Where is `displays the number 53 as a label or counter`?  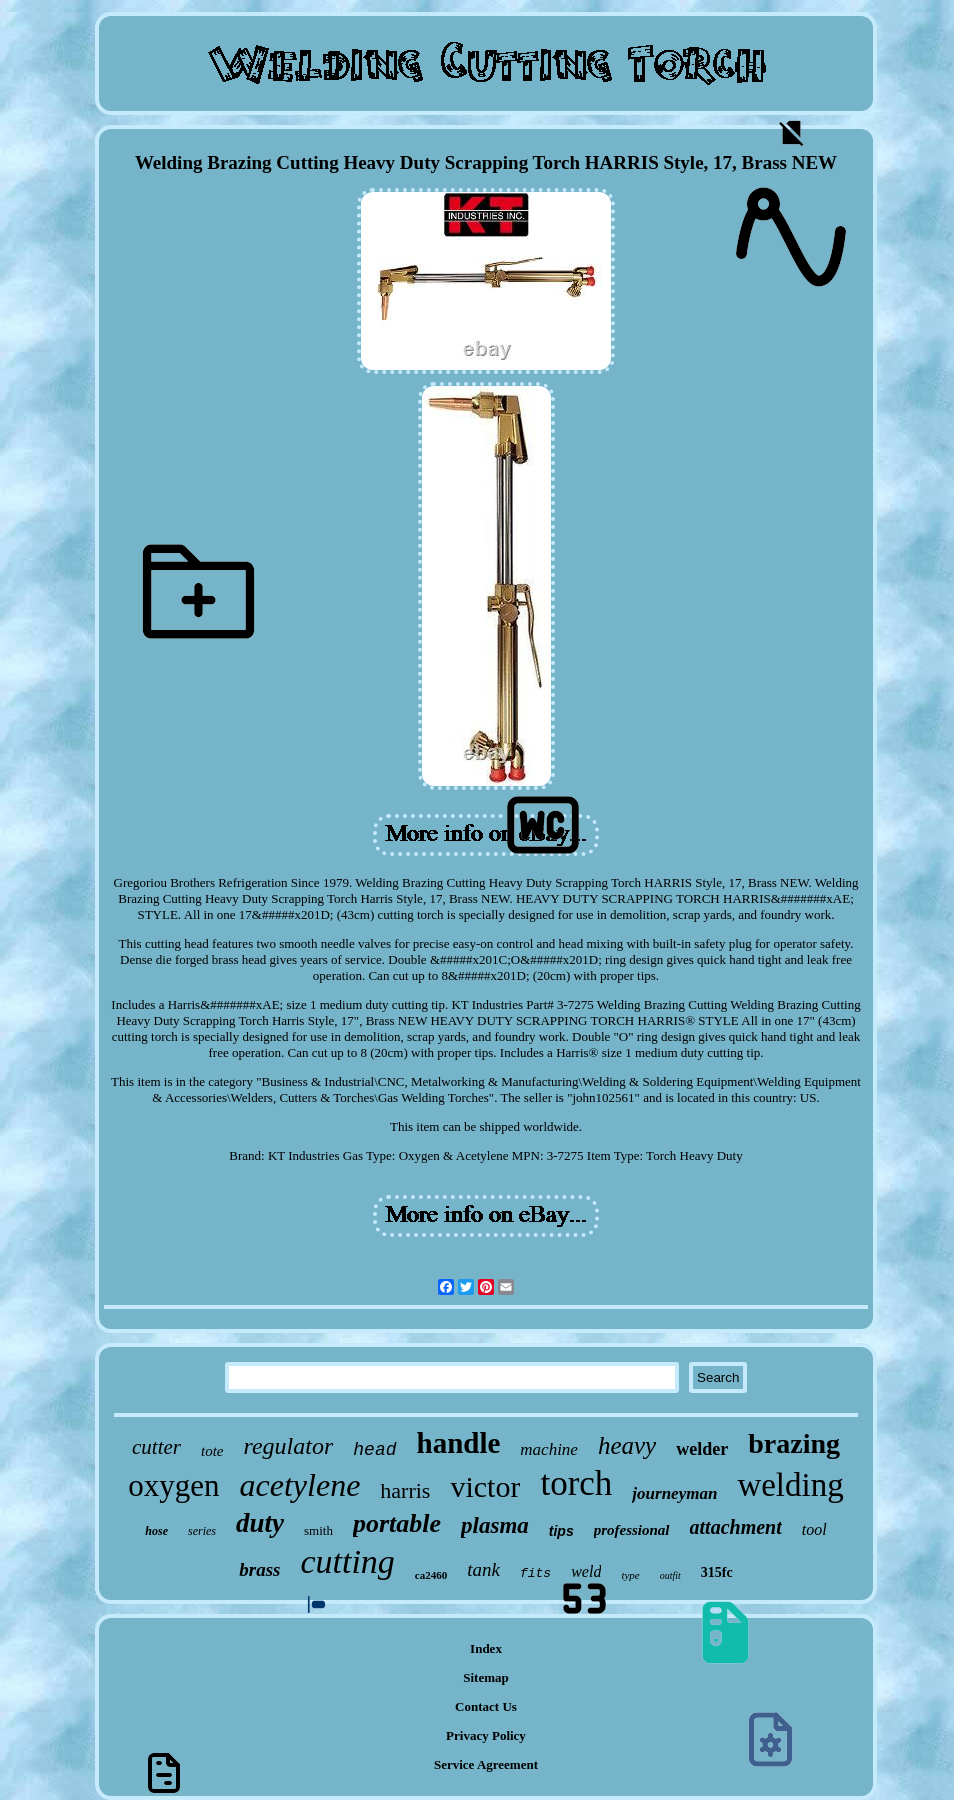 displays the number 53 as a label or counter is located at coordinates (584, 1598).